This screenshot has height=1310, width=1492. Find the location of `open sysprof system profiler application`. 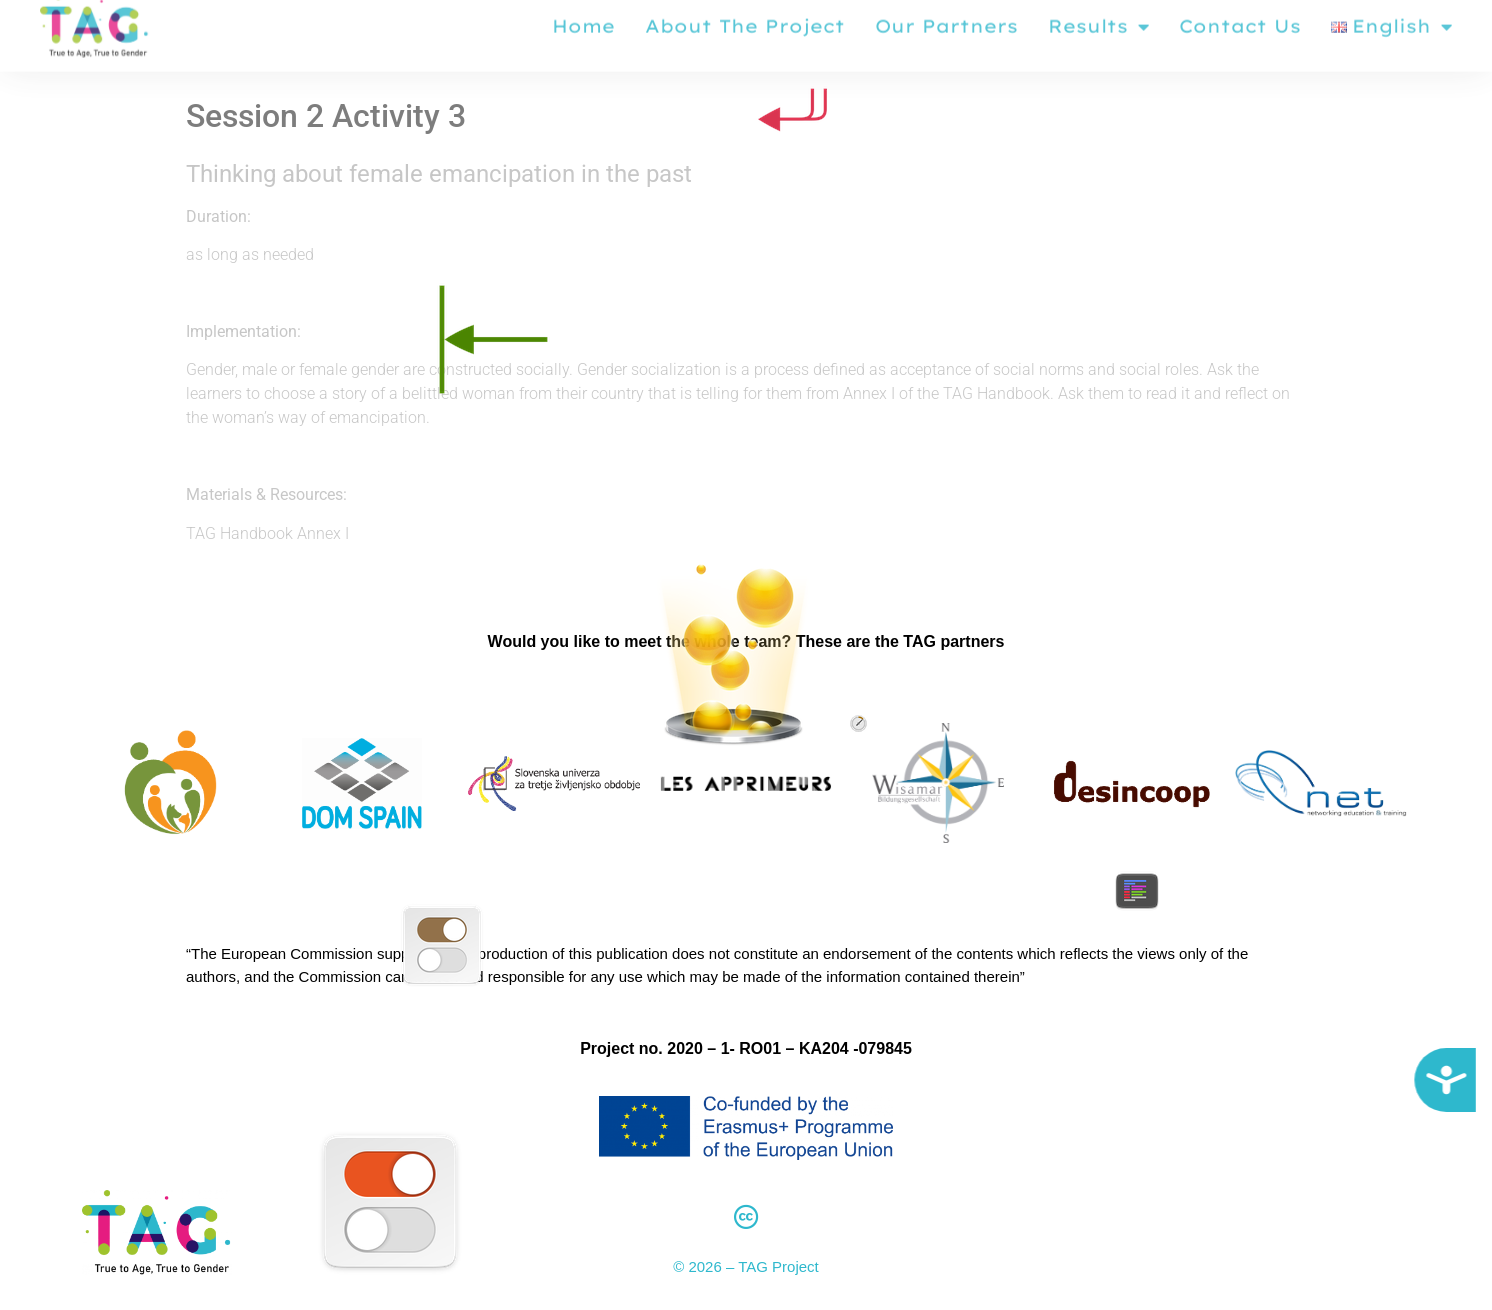

open sysprof system profiler application is located at coordinates (858, 723).